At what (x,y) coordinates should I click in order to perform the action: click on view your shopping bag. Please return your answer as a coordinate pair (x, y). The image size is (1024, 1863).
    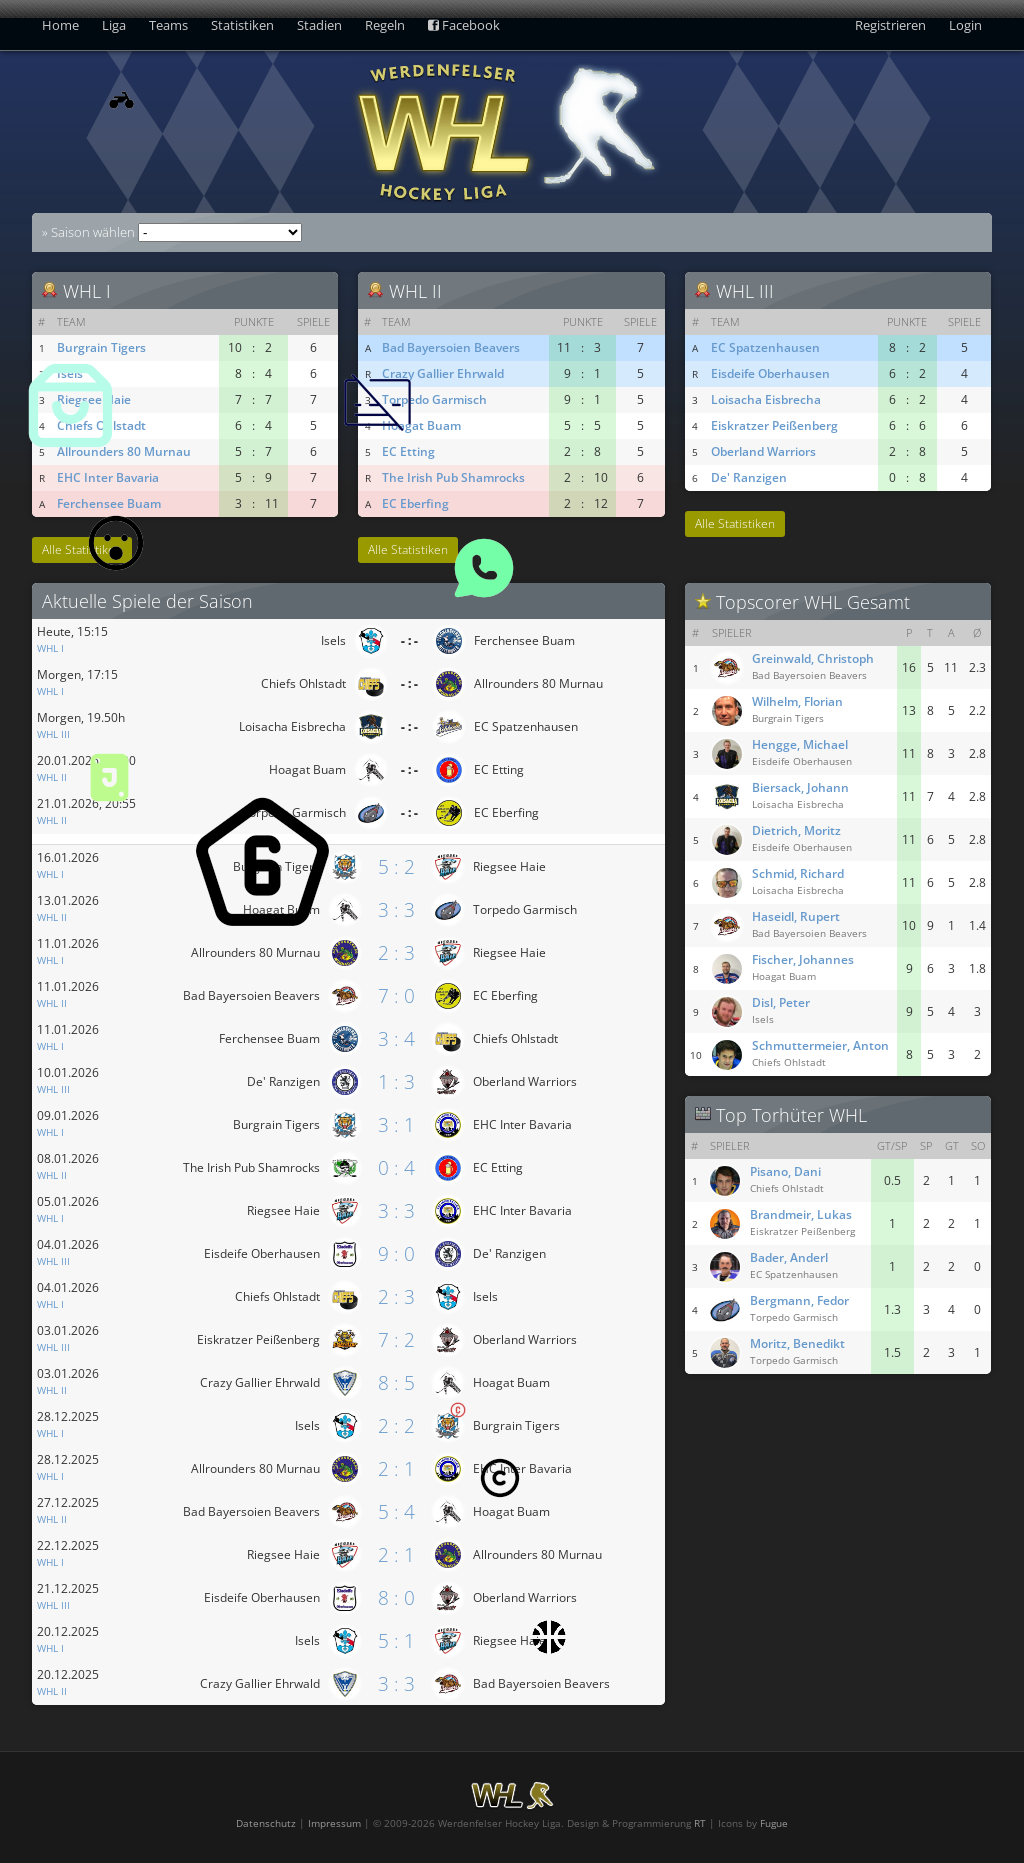
    Looking at the image, I should click on (70, 405).